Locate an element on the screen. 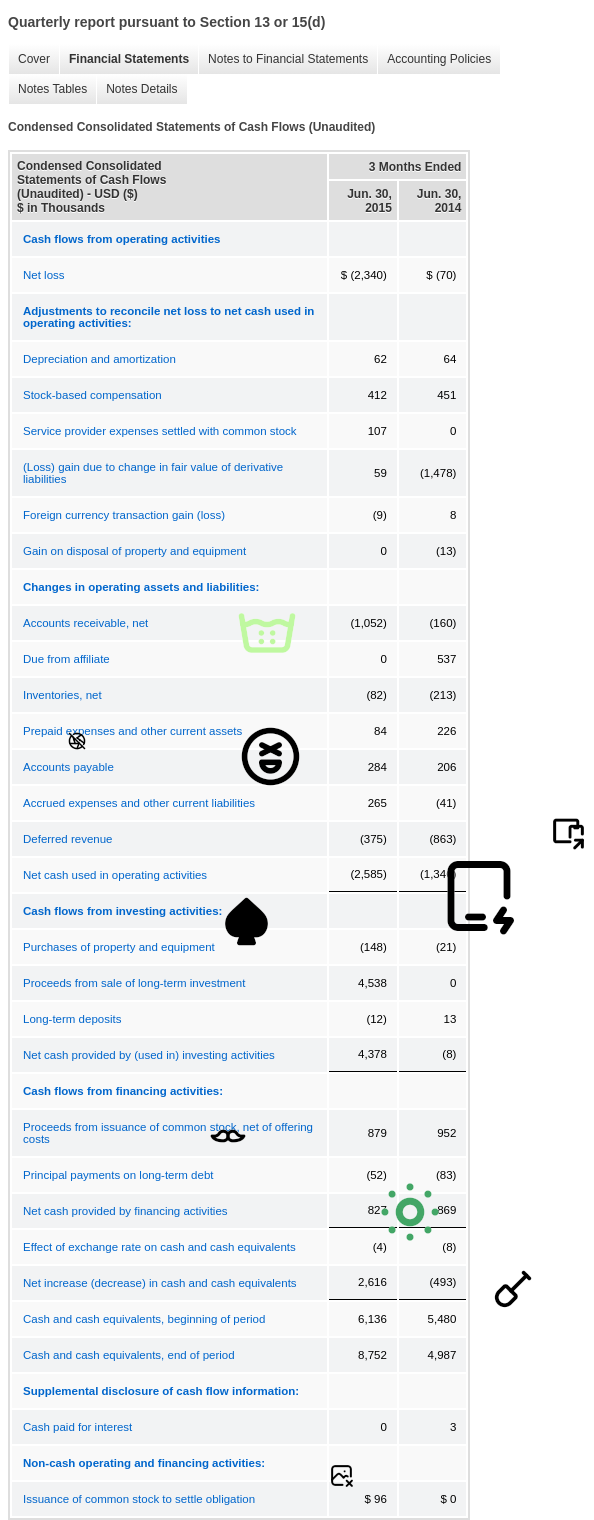 The width and height of the screenshot is (594, 1520). react with a laughing emoji is located at coordinates (270, 756).